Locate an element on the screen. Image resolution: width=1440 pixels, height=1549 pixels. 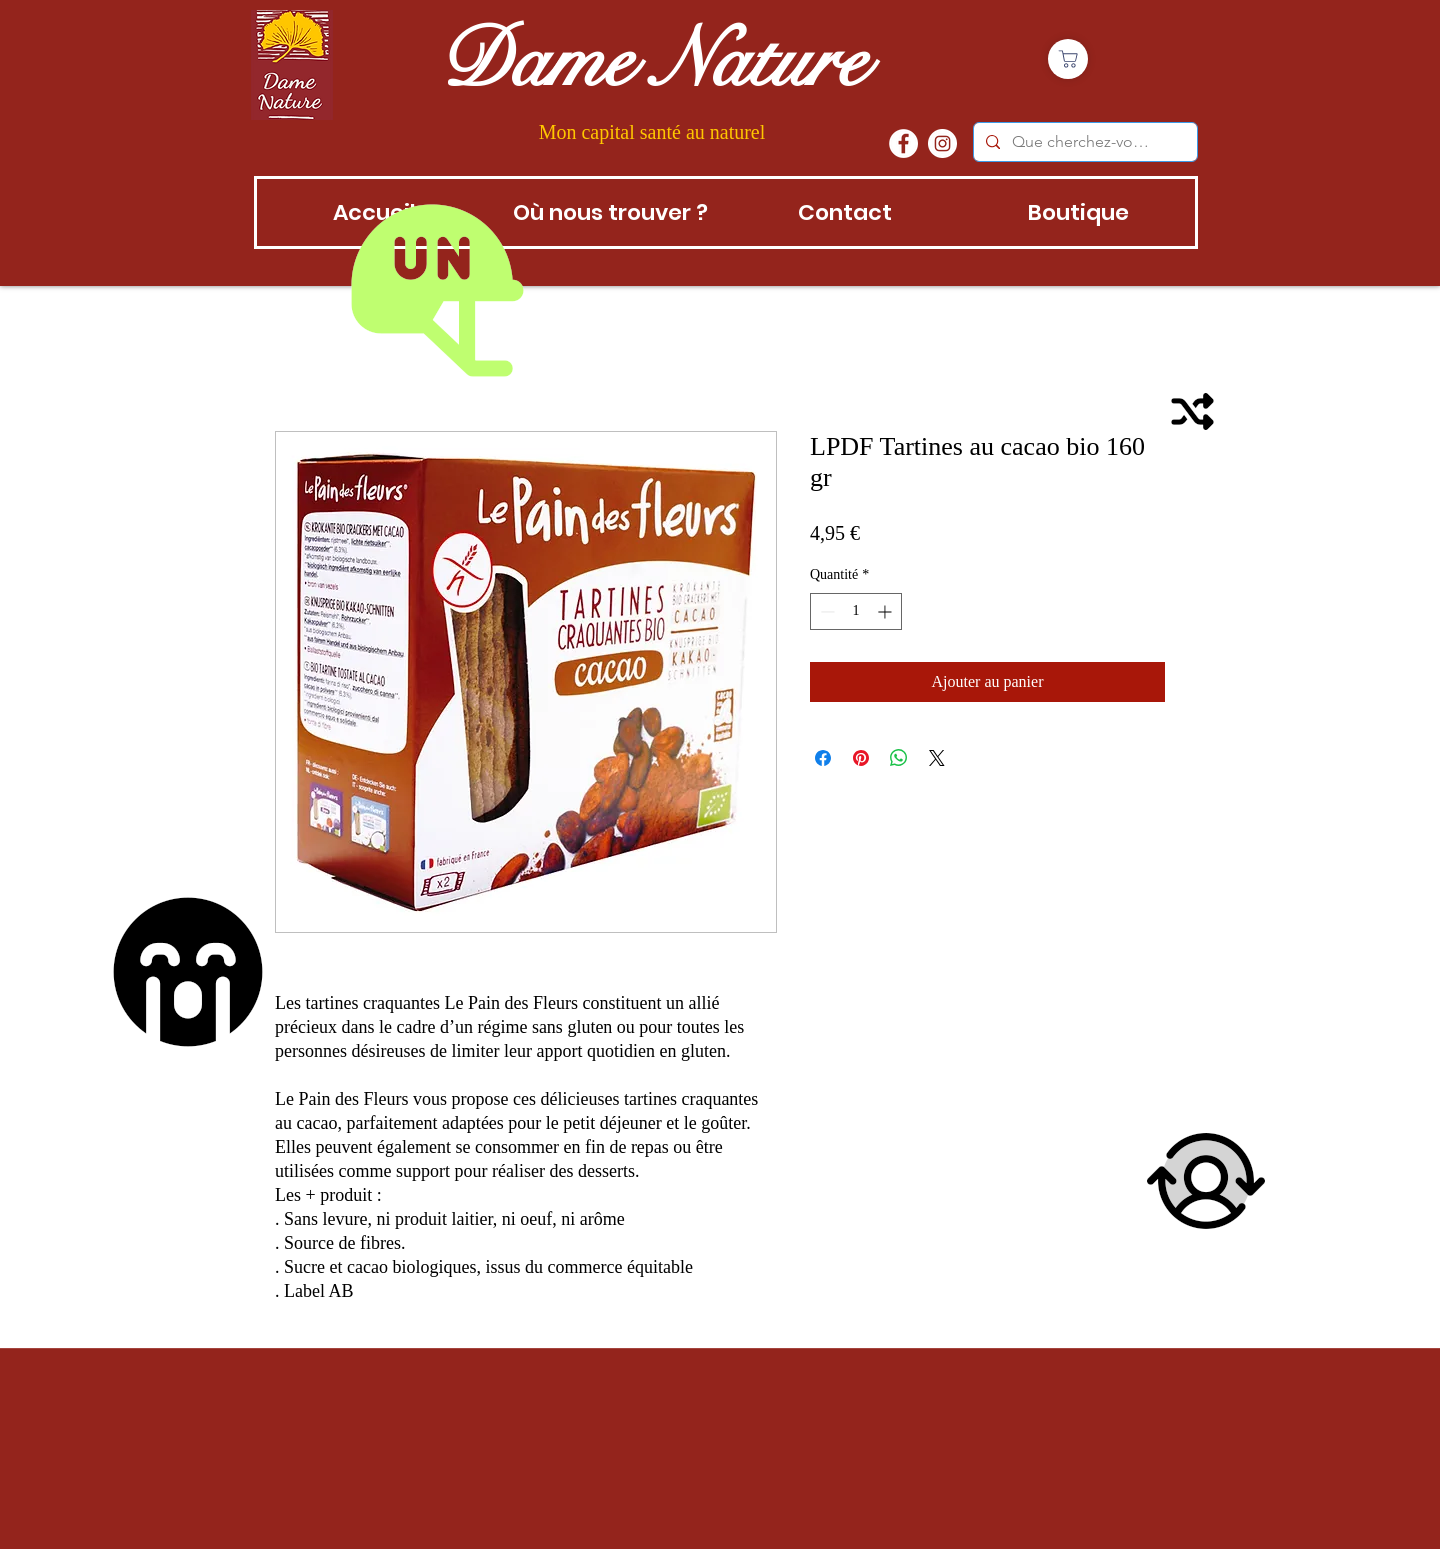
indicates united nations peacekeeping forces is located at coordinates (437, 290).